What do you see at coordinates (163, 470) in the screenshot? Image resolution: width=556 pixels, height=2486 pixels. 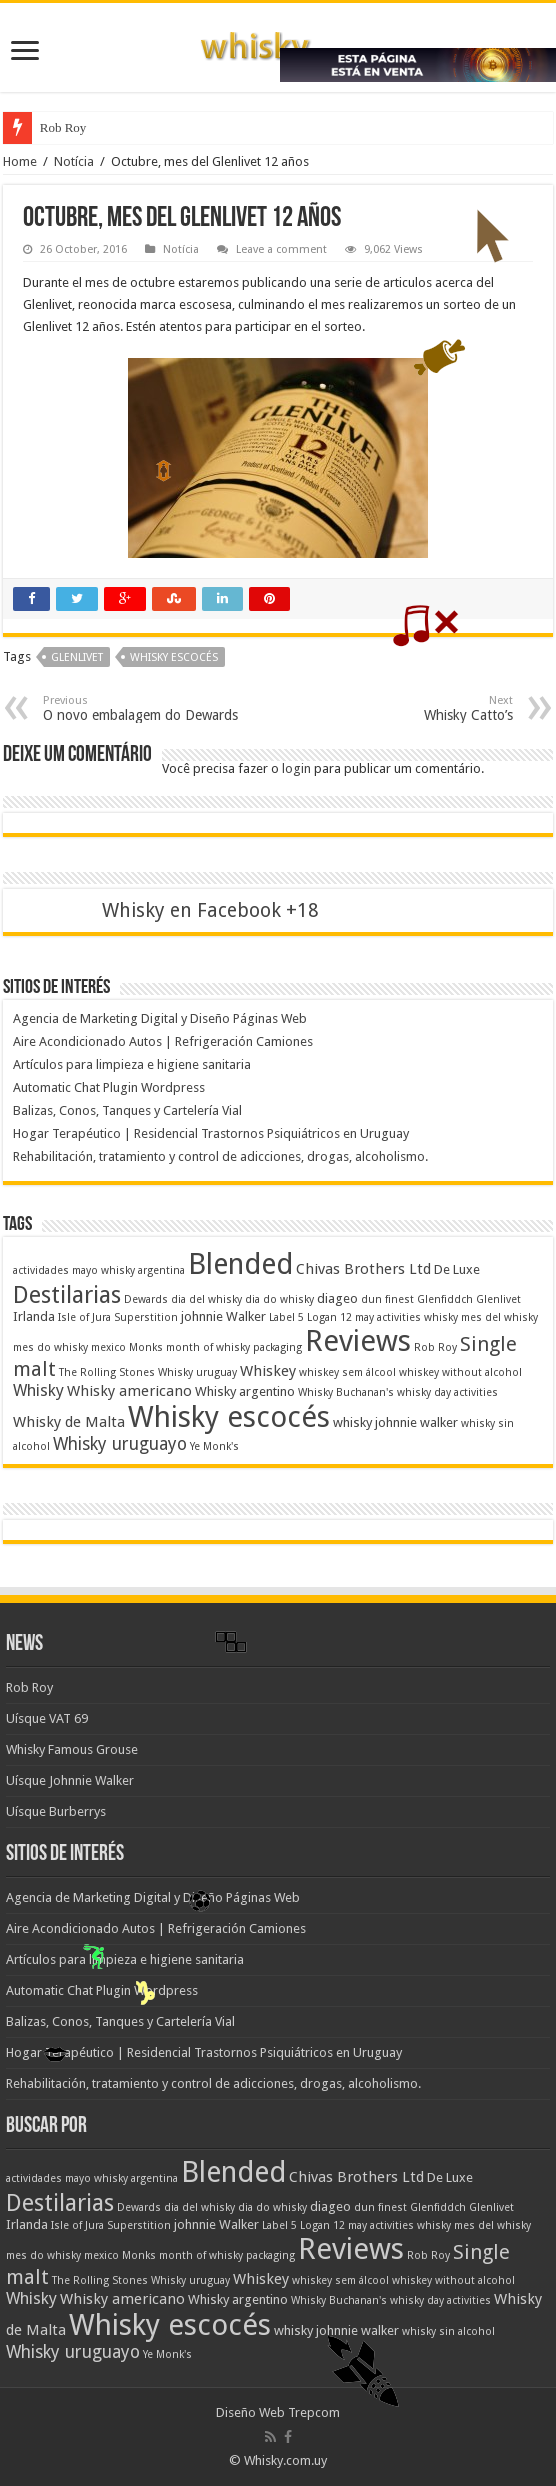 I see `elevator or lift access point` at bounding box center [163, 470].